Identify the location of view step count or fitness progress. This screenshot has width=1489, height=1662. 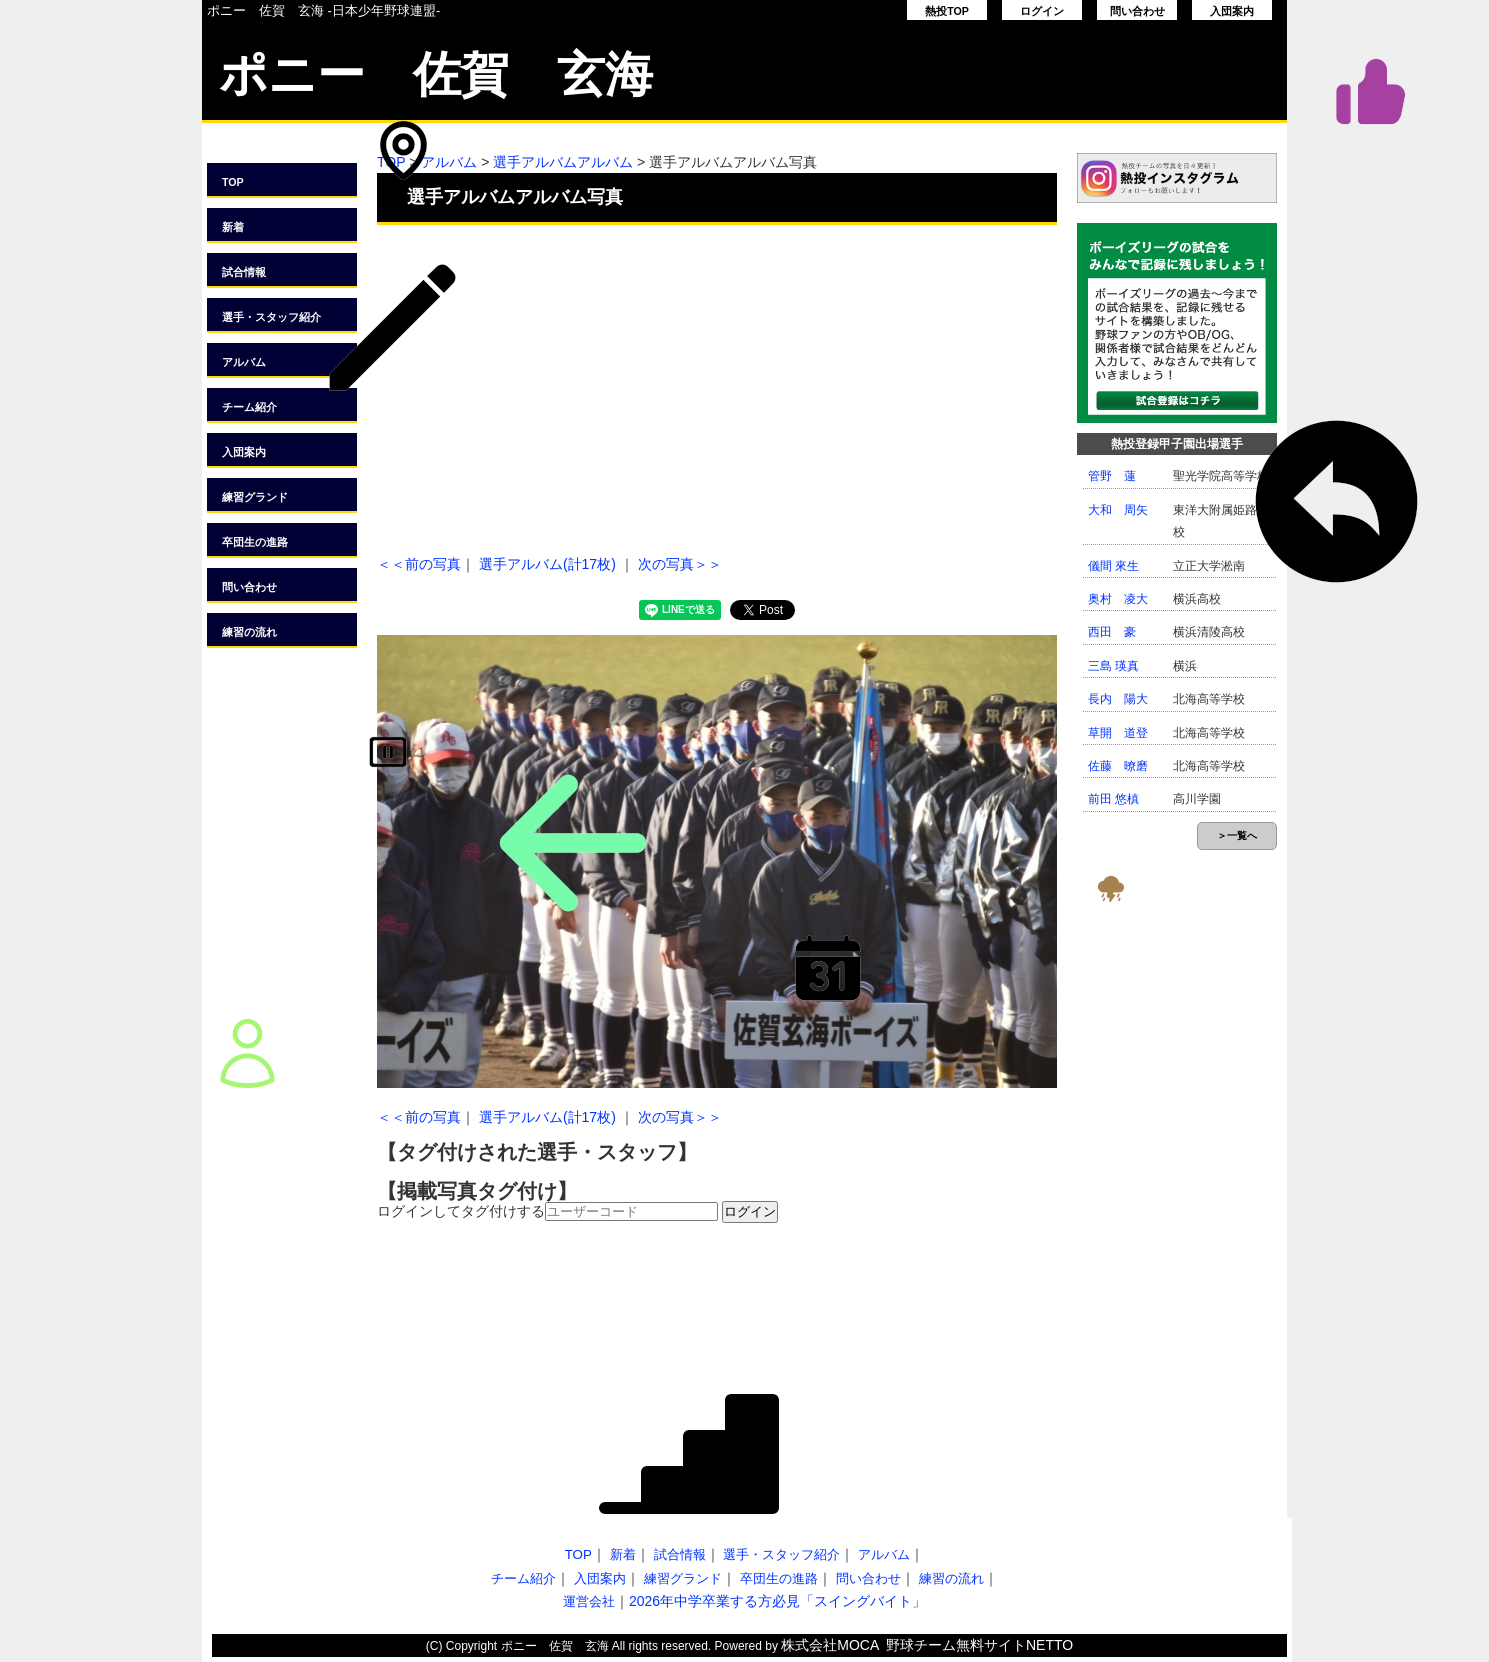
(695, 1454).